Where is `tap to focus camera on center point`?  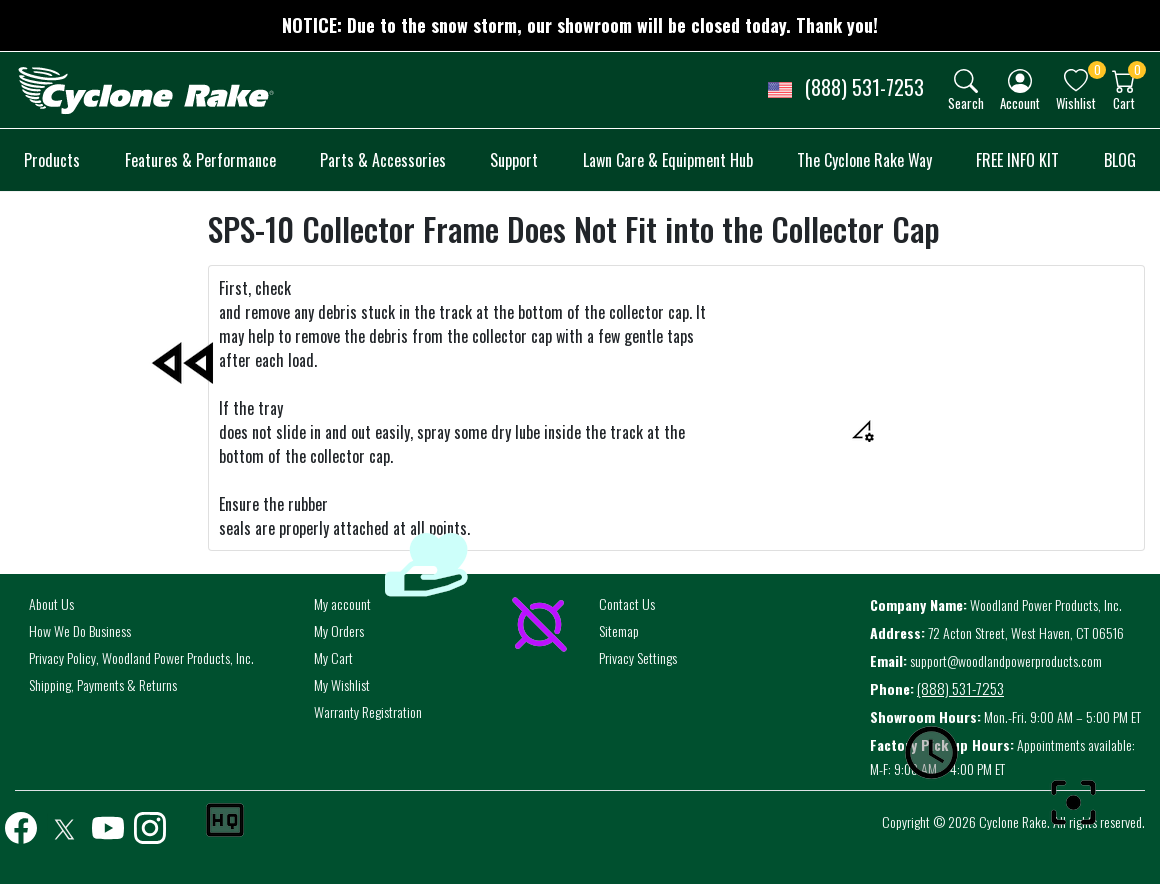
tap to focus camera on center point is located at coordinates (1073, 802).